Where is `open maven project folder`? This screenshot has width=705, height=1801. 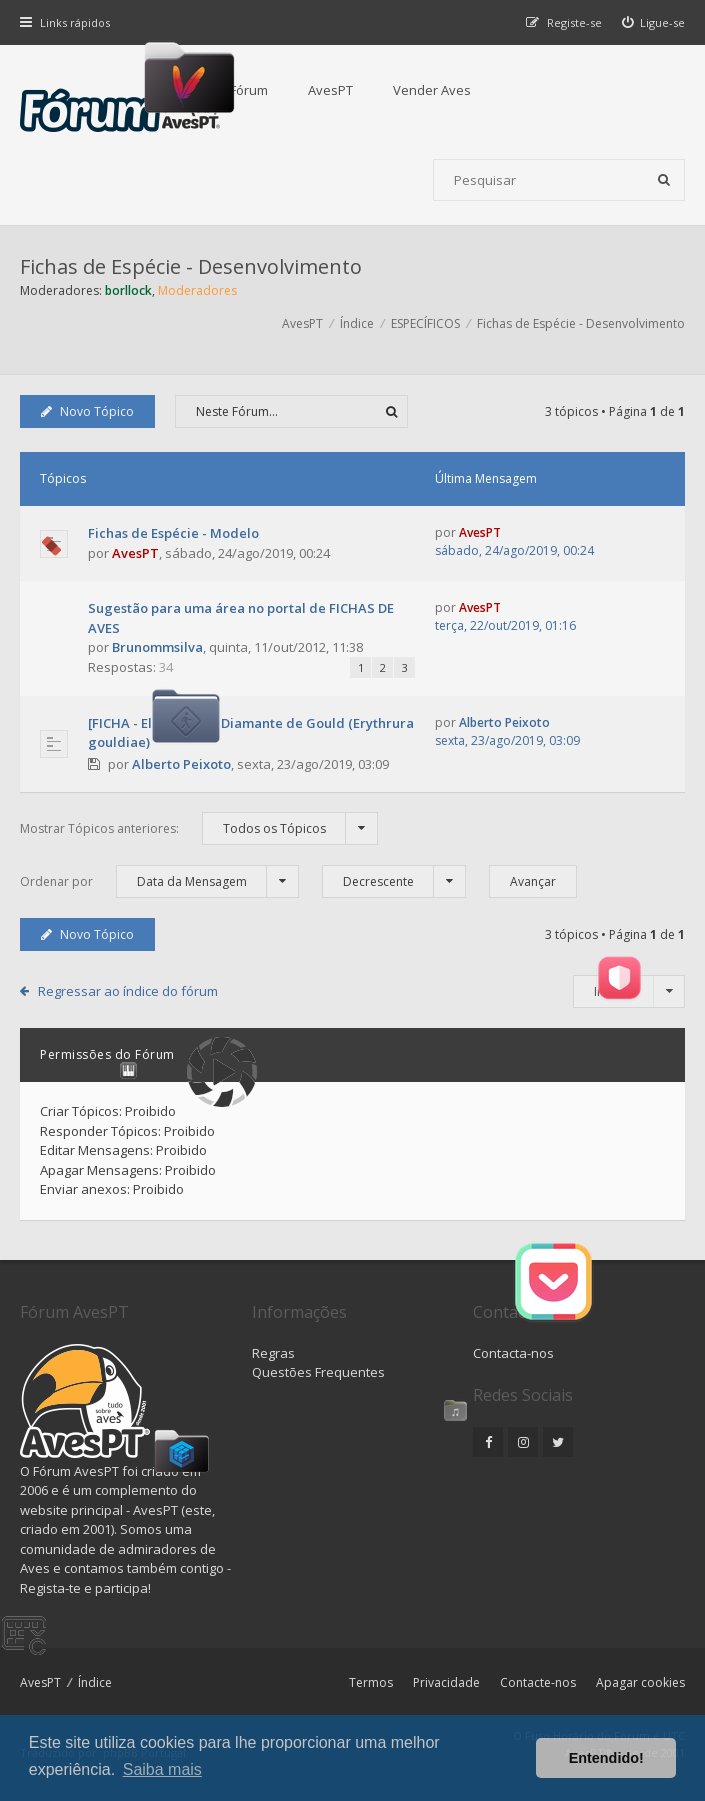
open maven project folder is located at coordinates (189, 80).